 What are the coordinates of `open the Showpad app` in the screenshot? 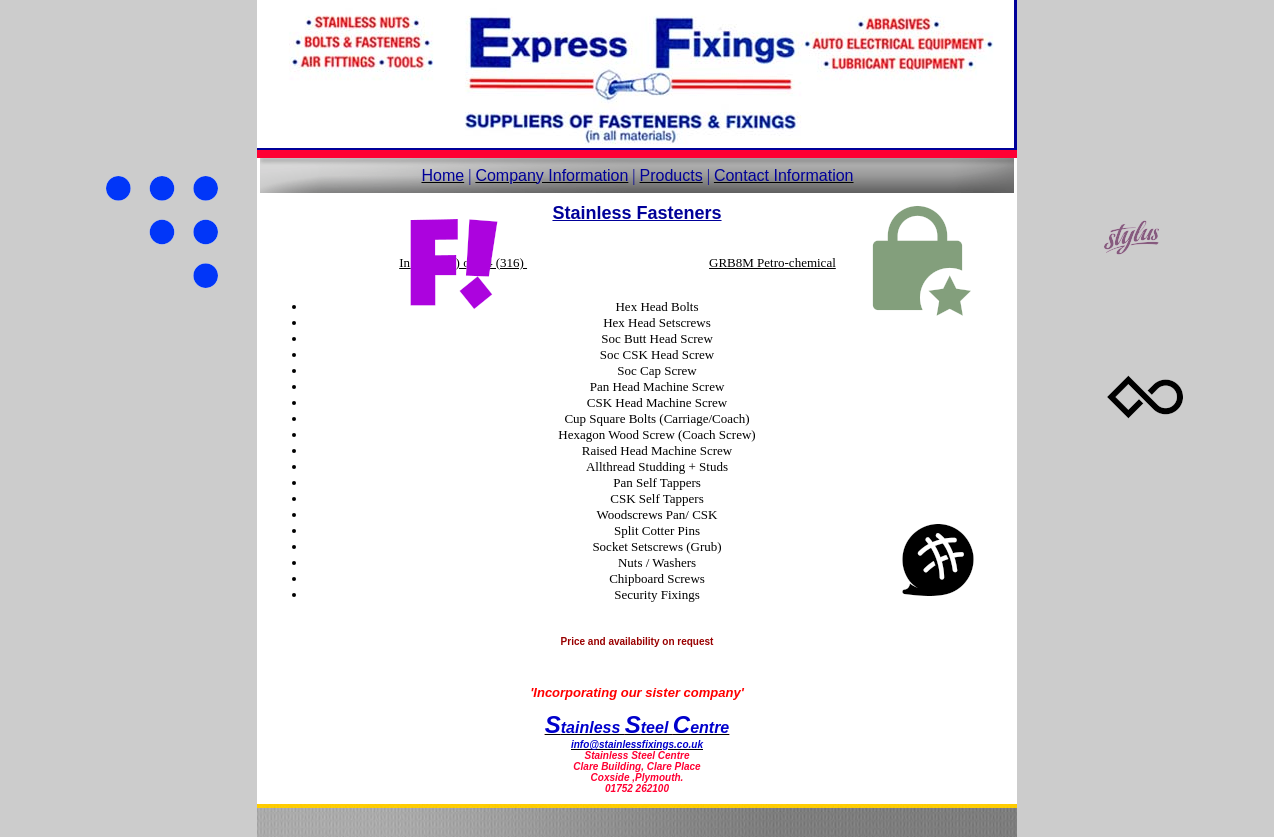 It's located at (1145, 397).